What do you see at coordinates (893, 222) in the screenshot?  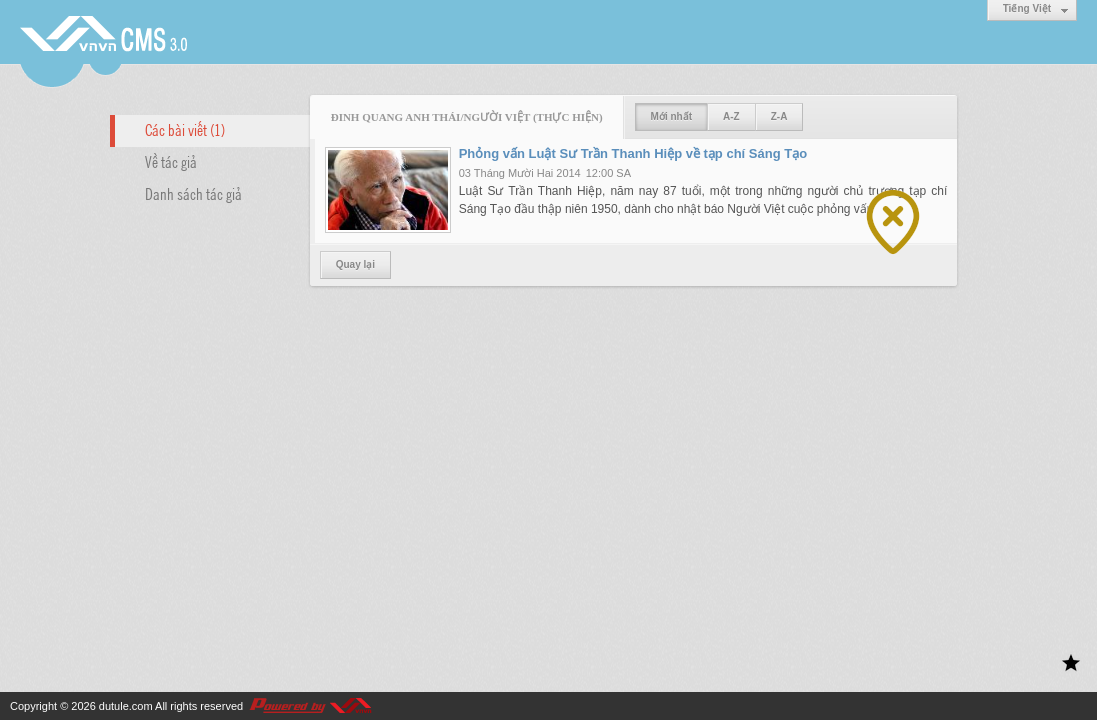 I see `remove a saved location` at bounding box center [893, 222].